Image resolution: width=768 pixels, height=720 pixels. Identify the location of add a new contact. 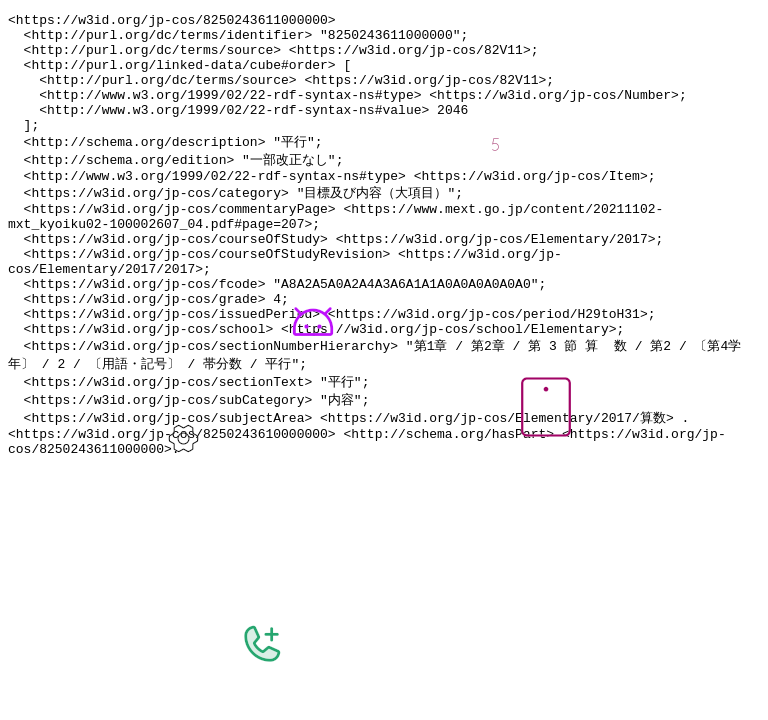
(263, 643).